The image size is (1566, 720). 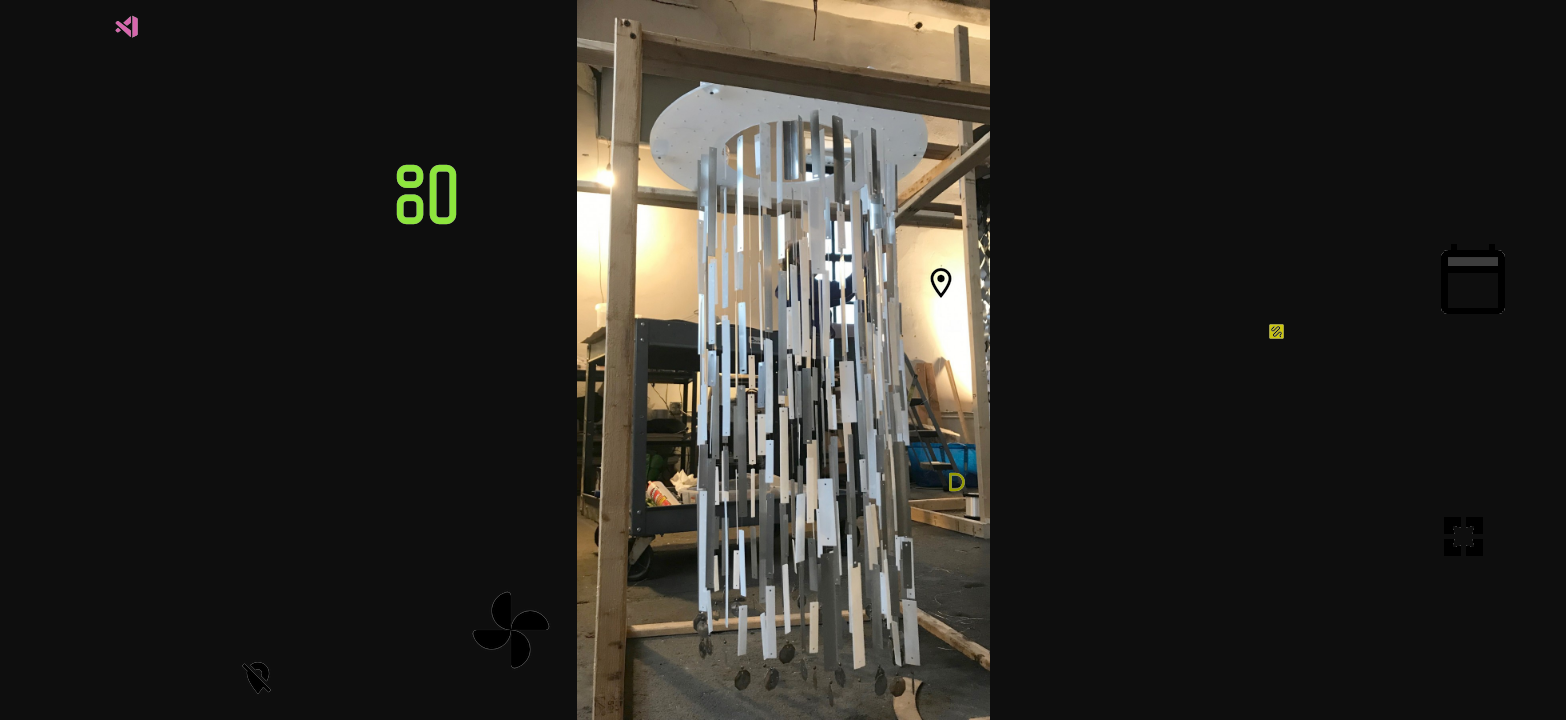 What do you see at coordinates (1463, 536) in the screenshot?
I see `view pages or documents` at bounding box center [1463, 536].